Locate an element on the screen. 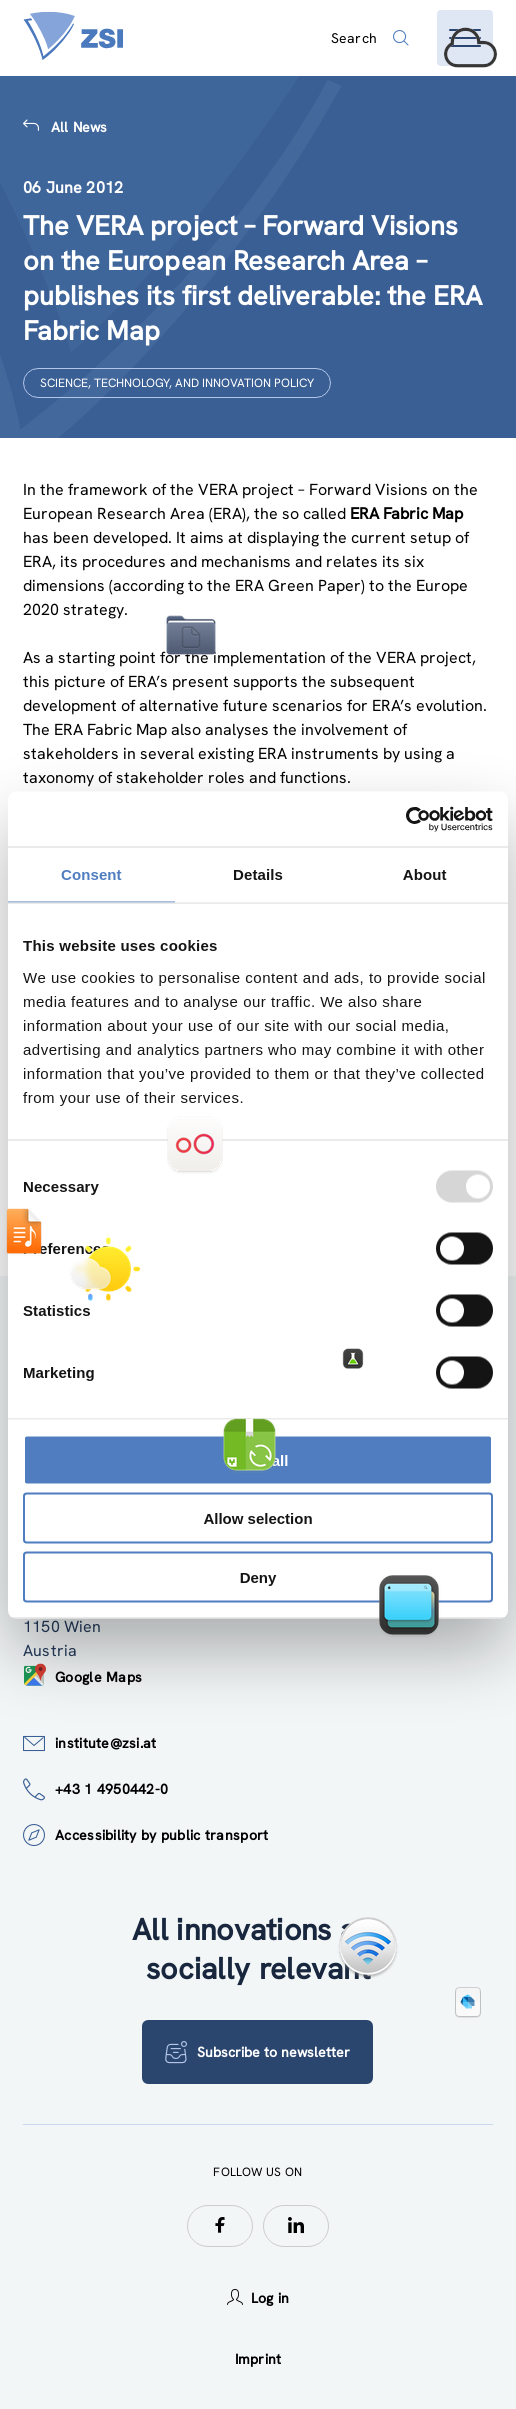 This screenshot has height=2409, width=516. mp3 playlist file type indicator is located at coordinates (24, 1232).